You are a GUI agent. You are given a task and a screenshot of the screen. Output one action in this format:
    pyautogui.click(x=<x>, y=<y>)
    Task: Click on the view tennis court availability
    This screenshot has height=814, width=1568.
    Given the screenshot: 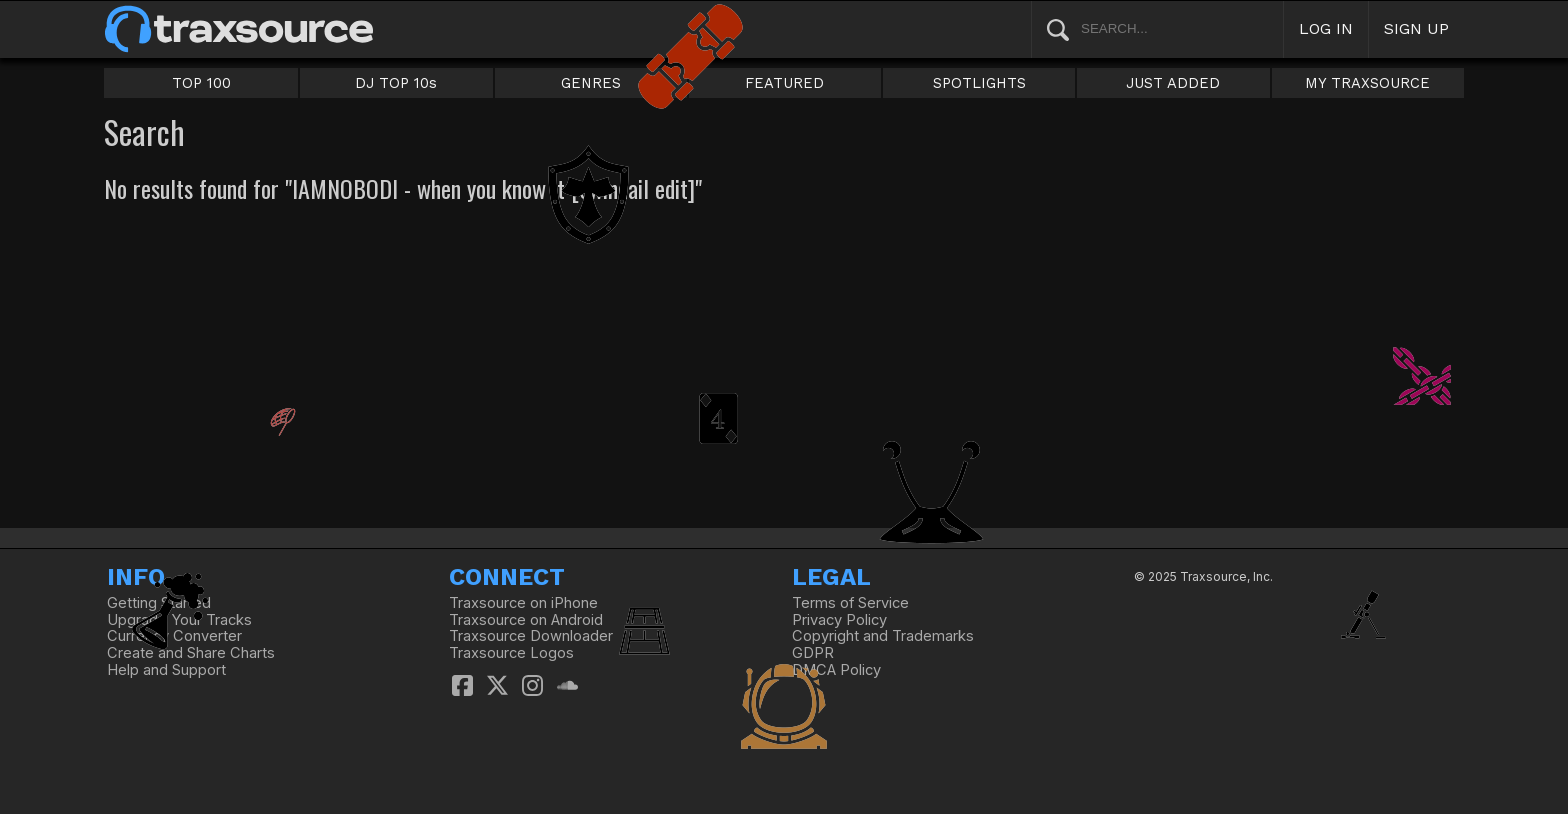 What is the action you would take?
    pyautogui.click(x=644, y=629)
    